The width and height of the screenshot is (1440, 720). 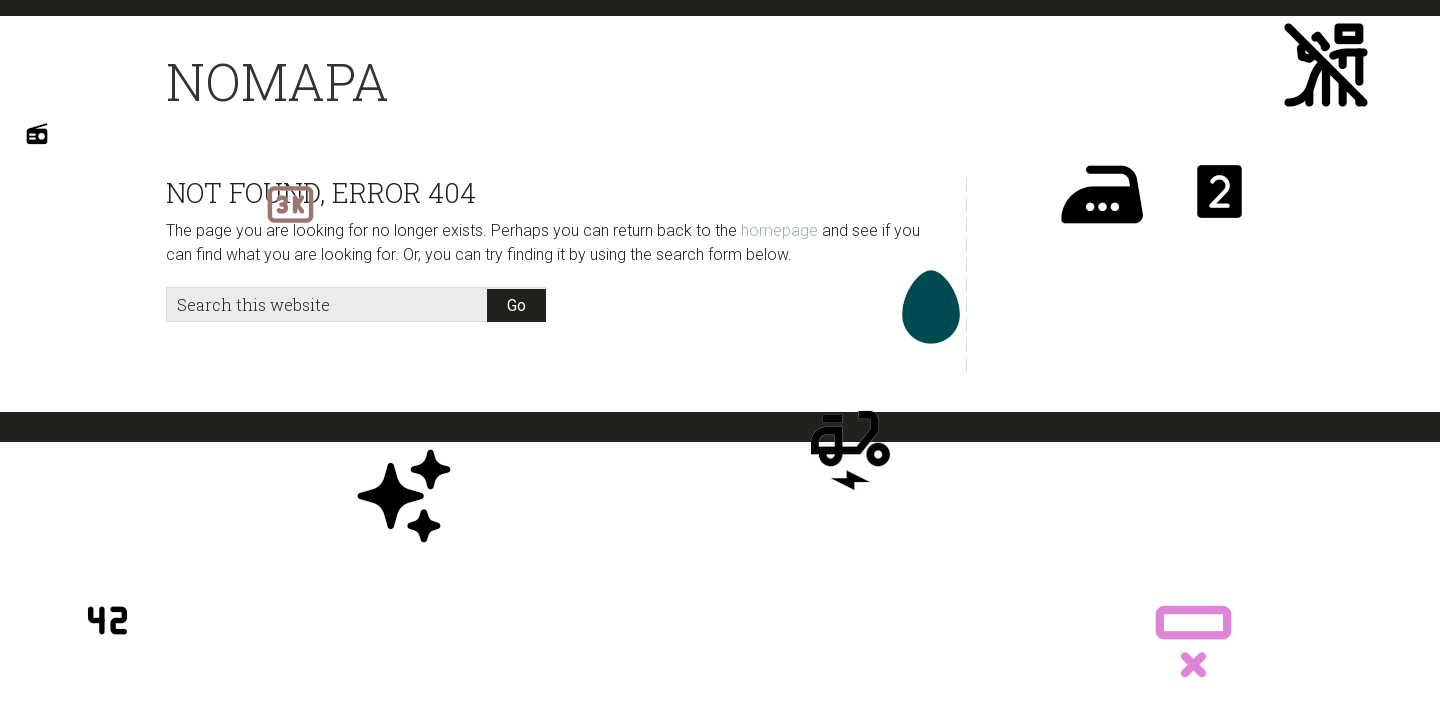 I want to click on select ironing or steam press setting, so click(x=1102, y=194).